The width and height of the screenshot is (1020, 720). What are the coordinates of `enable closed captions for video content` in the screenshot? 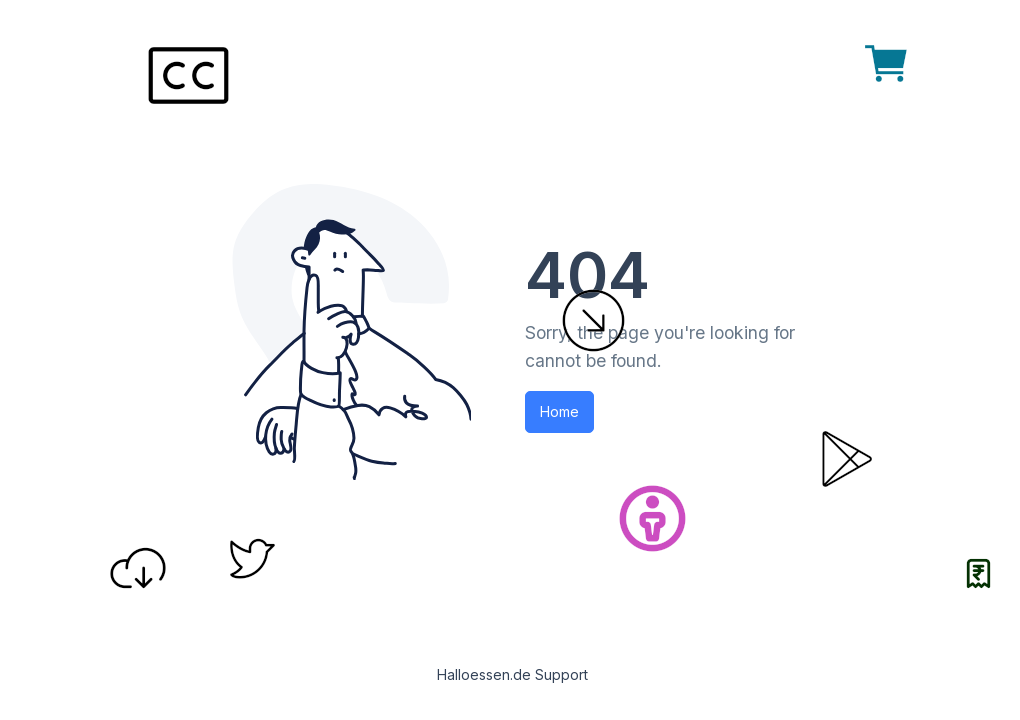 It's located at (188, 75).